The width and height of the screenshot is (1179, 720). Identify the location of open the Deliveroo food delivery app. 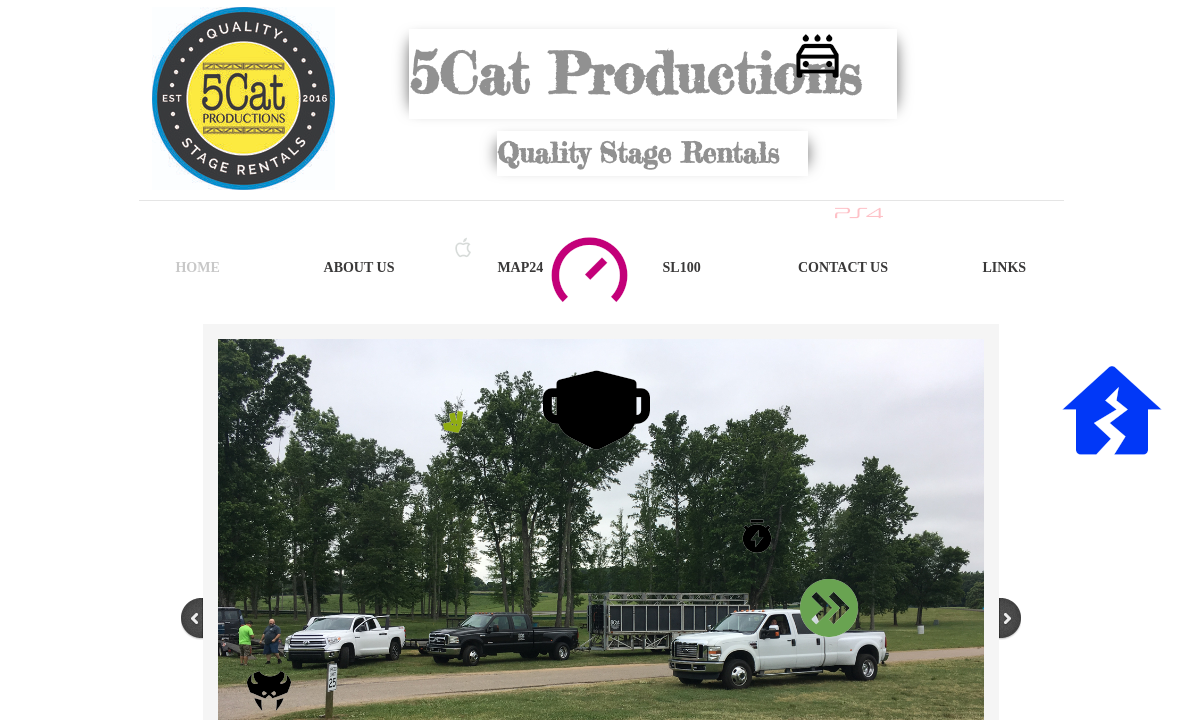
(453, 422).